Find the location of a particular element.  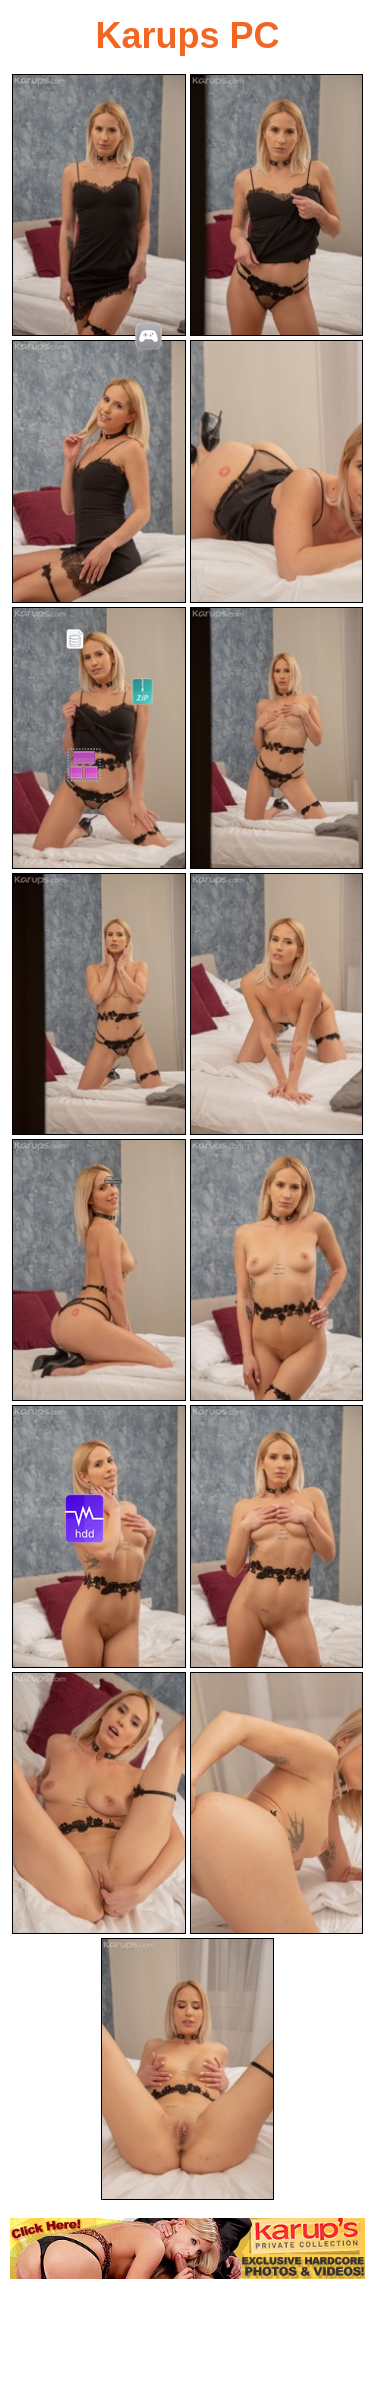

access gaming preferences and settings is located at coordinates (148, 336).